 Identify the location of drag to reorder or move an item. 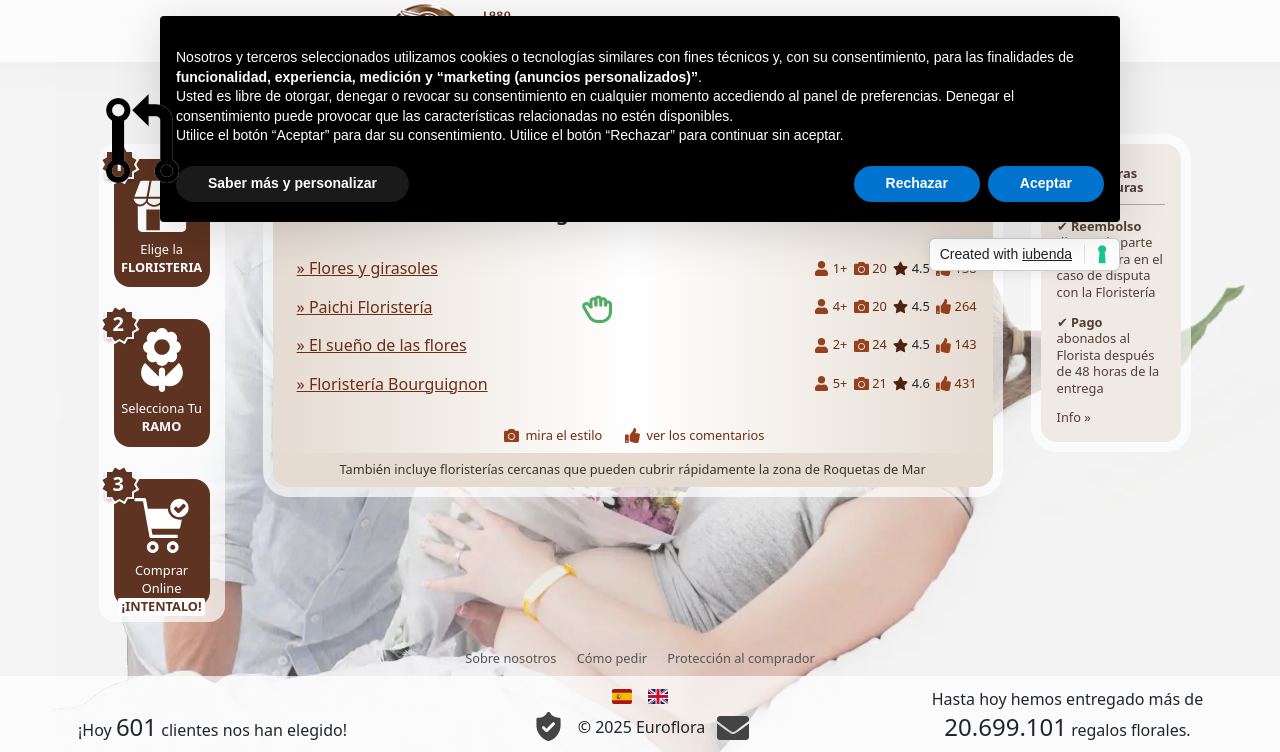
(597, 308).